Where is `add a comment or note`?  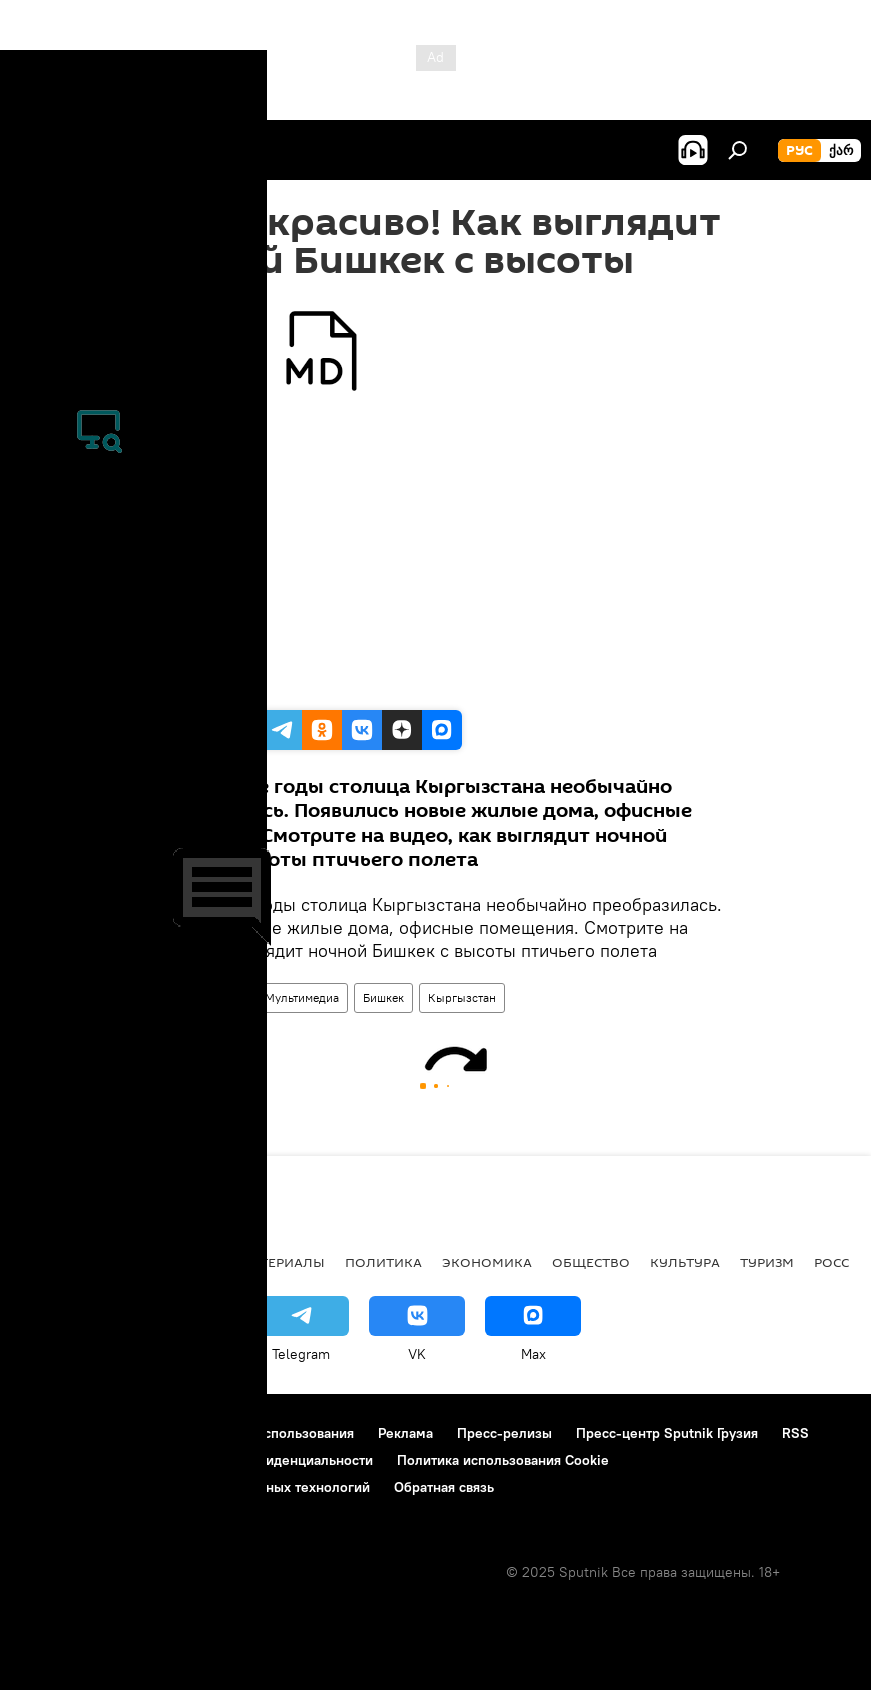 add a comment or note is located at coordinates (222, 897).